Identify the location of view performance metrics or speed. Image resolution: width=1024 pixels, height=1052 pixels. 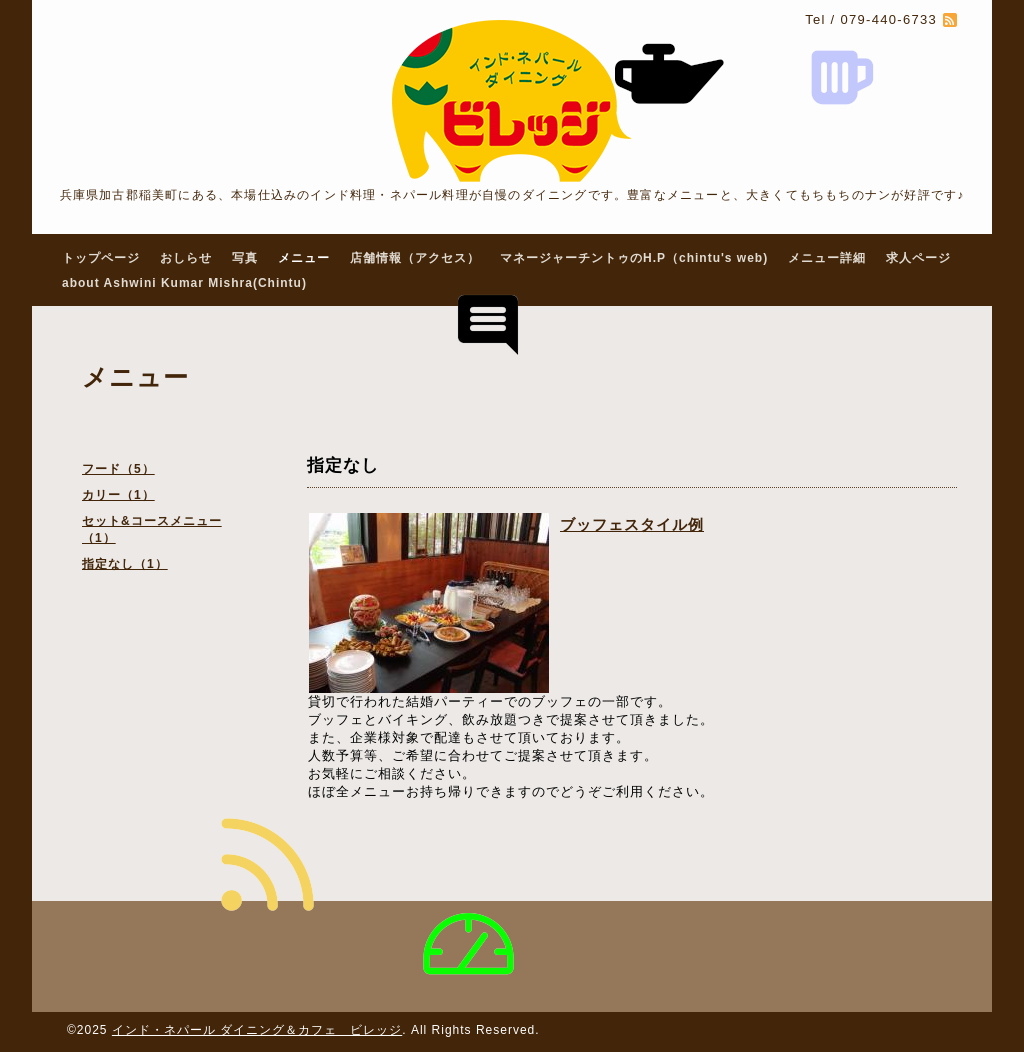
(468, 948).